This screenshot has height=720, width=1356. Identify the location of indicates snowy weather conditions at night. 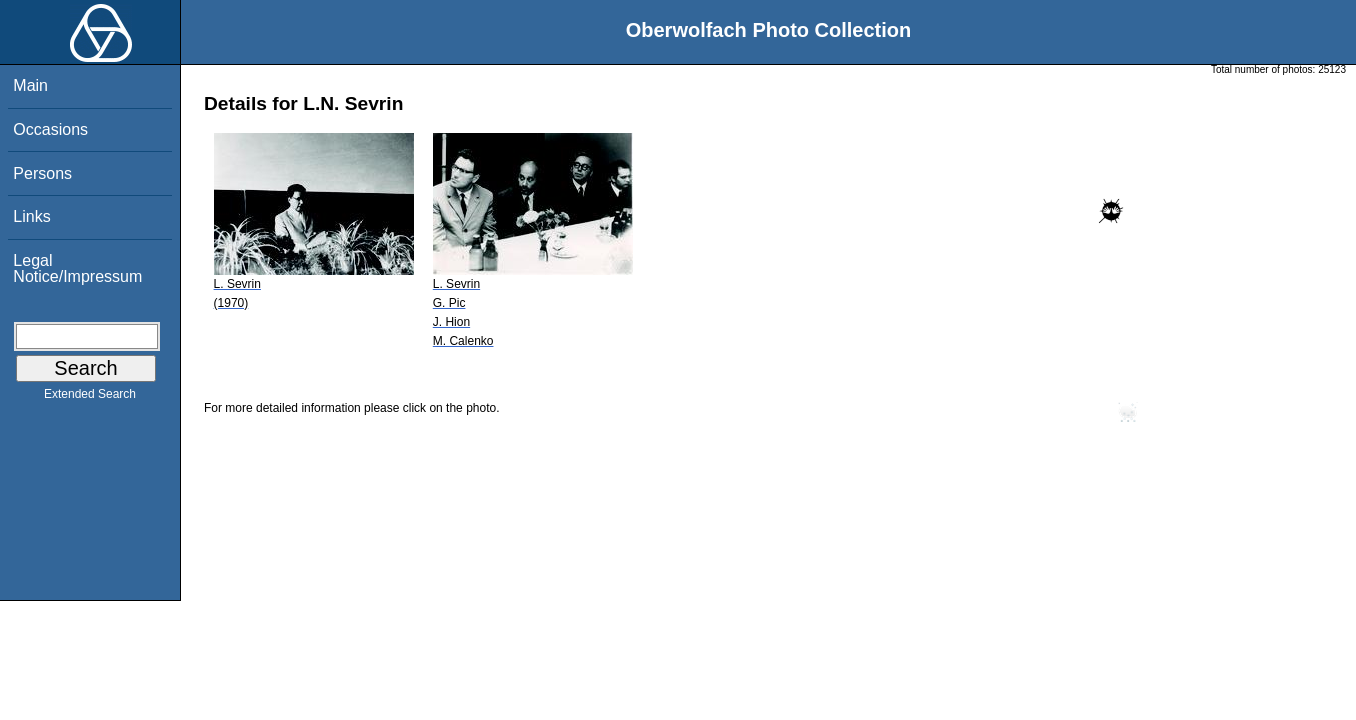
(1128, 412).